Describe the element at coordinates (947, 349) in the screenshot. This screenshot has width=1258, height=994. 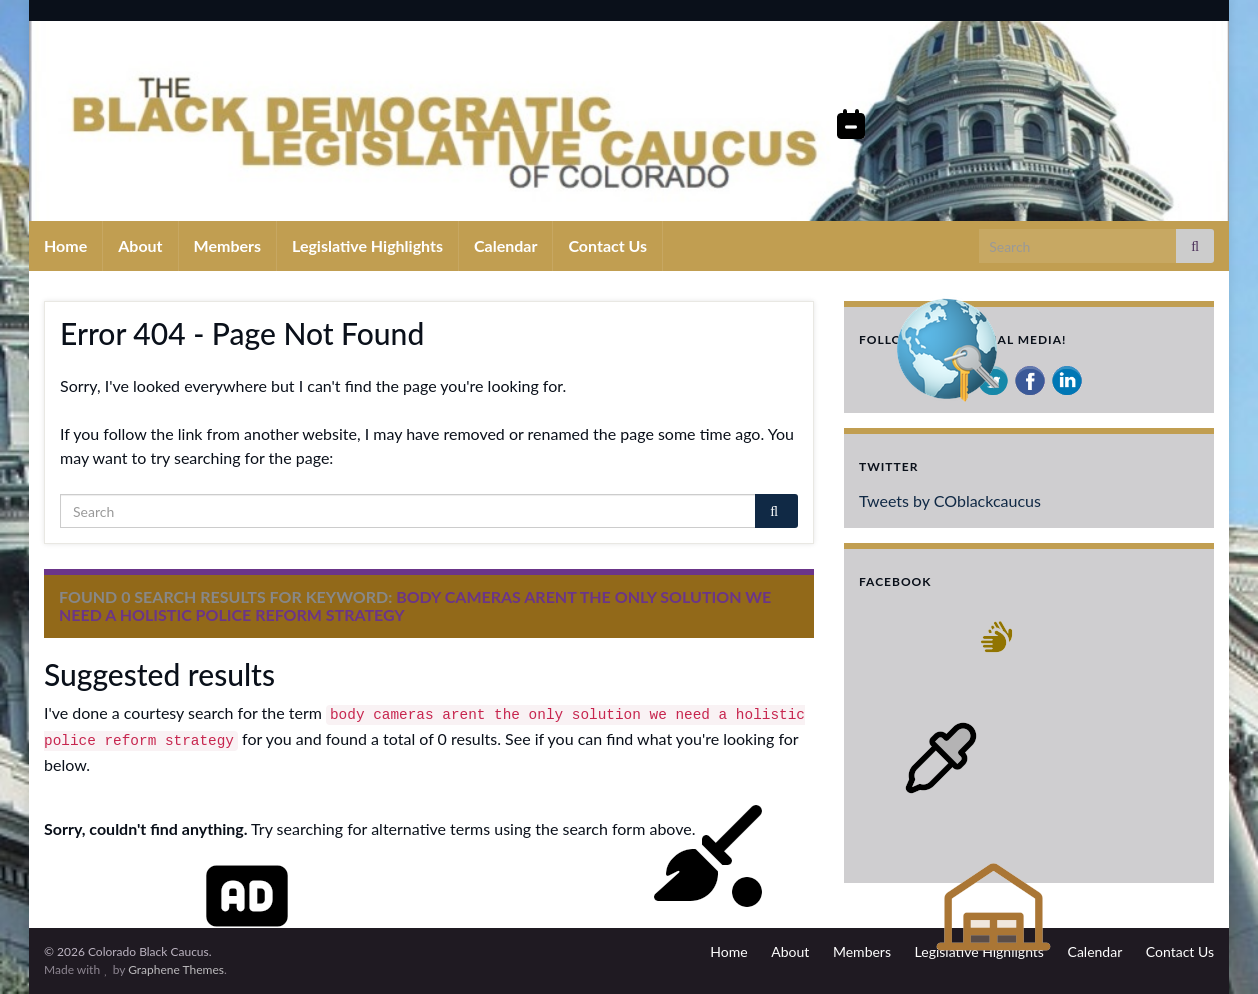
I see `access global security or authentication settings` at that location.